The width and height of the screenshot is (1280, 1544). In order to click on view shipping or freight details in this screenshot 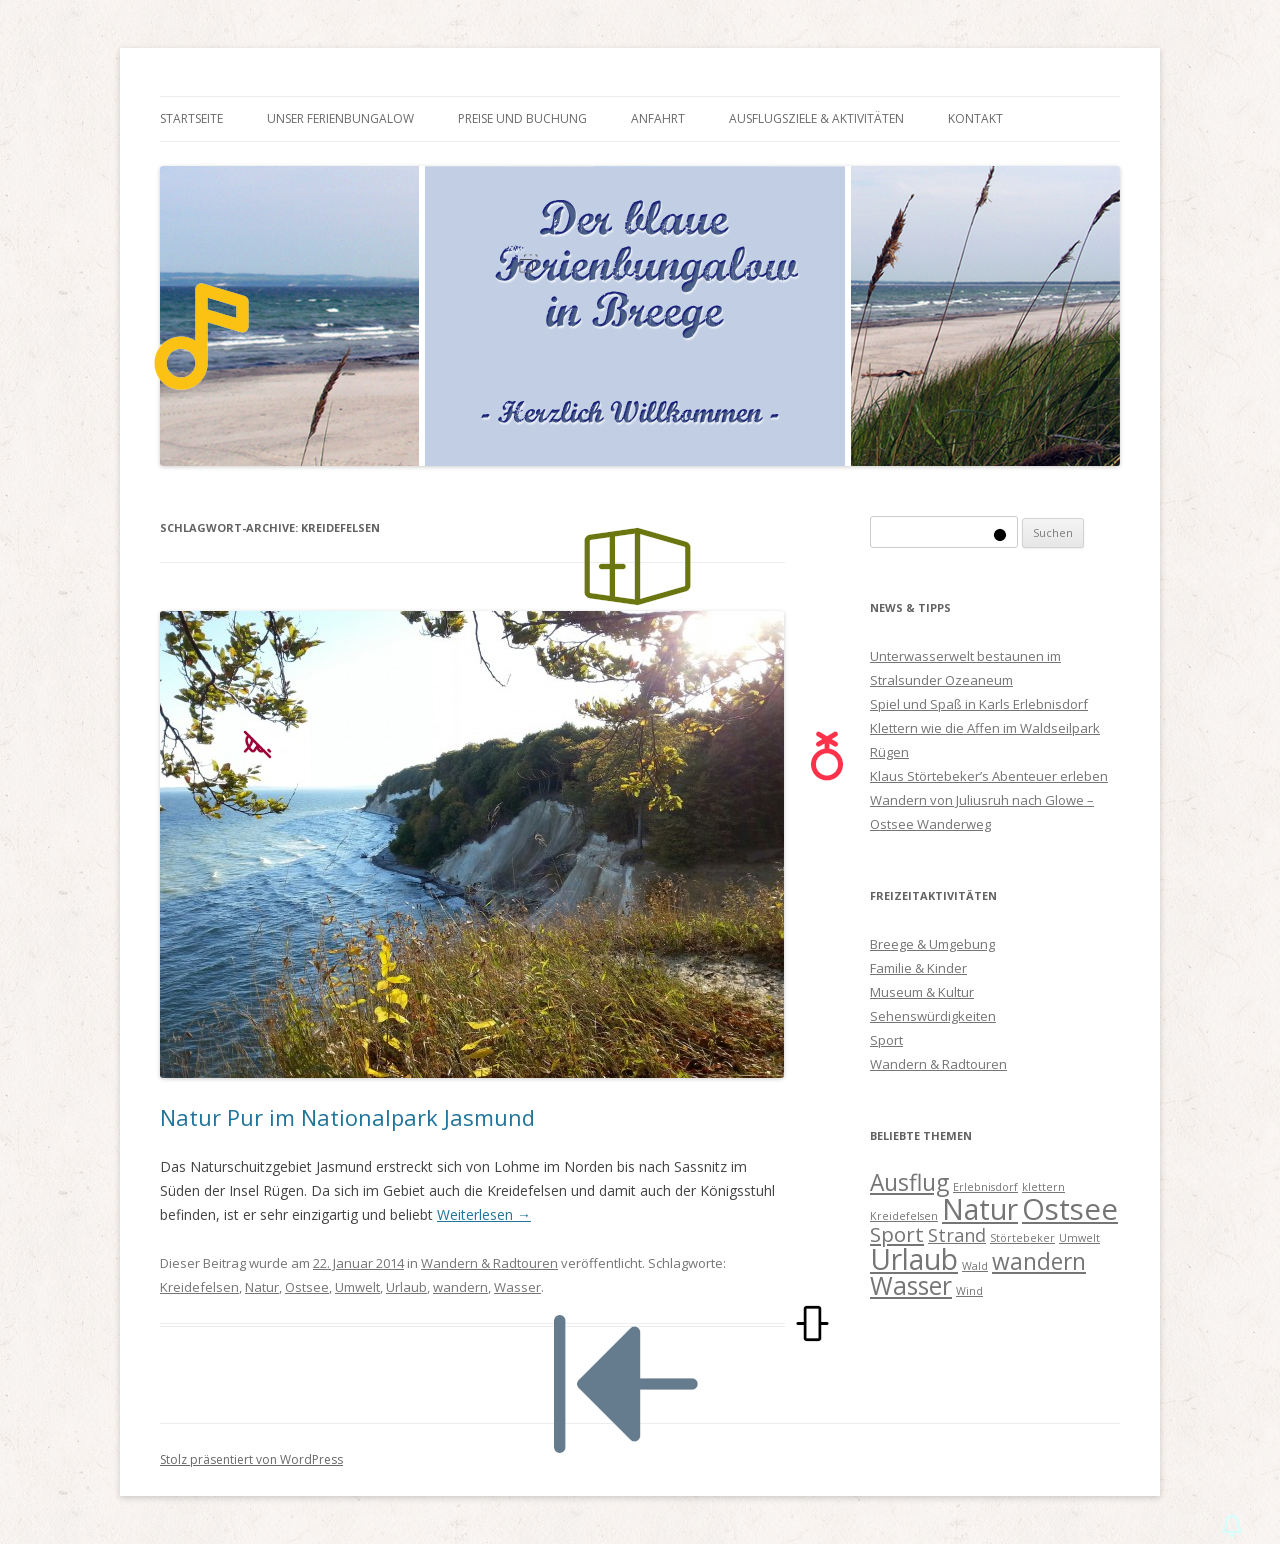, I will do `click(637, 566)`.